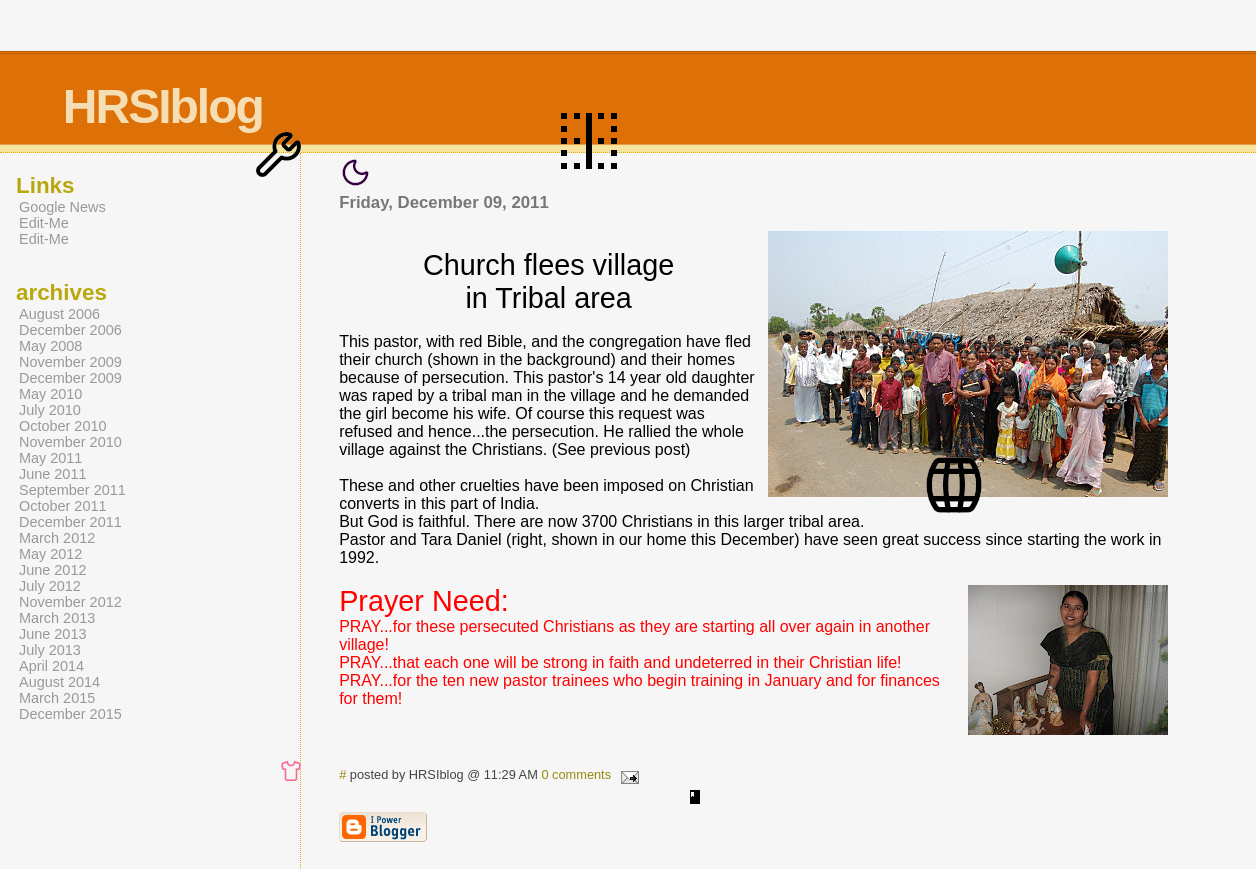  I want to click on access settings or configuration options, so click(278, 154).